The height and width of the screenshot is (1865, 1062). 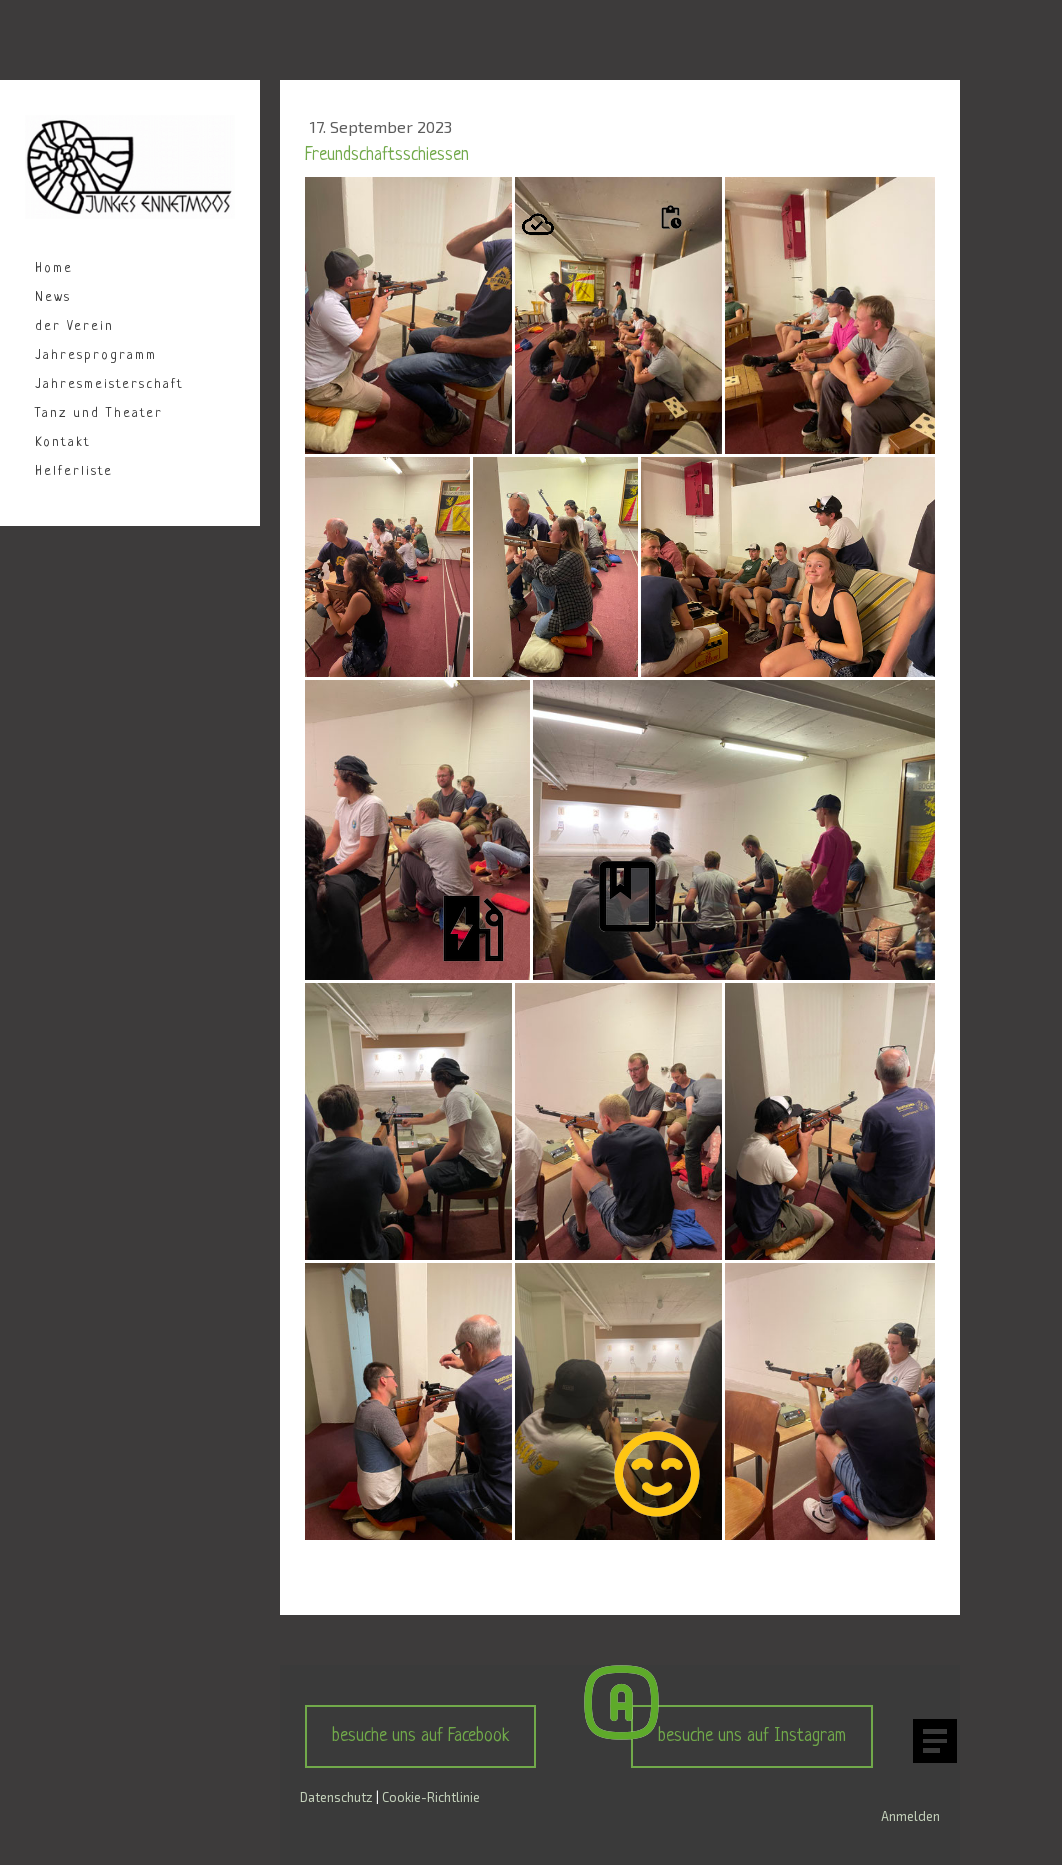 I want to click on file successfully uploaded to cloud, so click(x=538, y=224).